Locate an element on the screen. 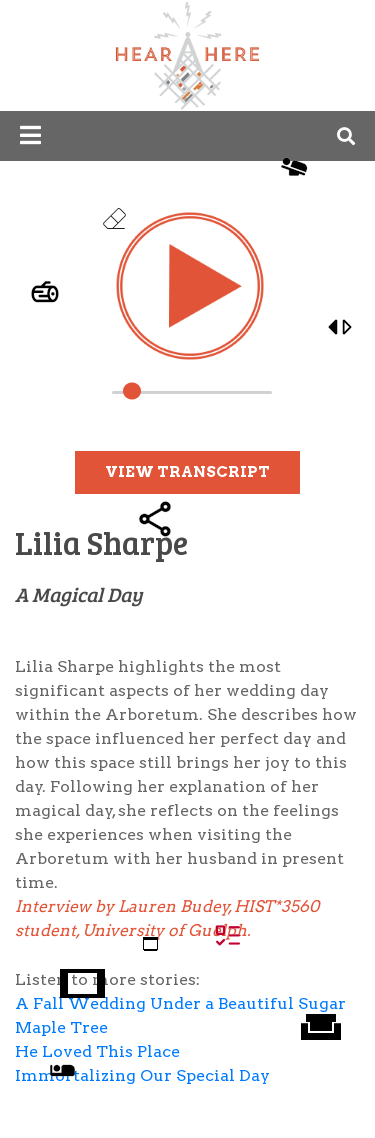 This screenshot has height=1138, width=375. switch device to landscape orientation is located at coordinates (82, 983).